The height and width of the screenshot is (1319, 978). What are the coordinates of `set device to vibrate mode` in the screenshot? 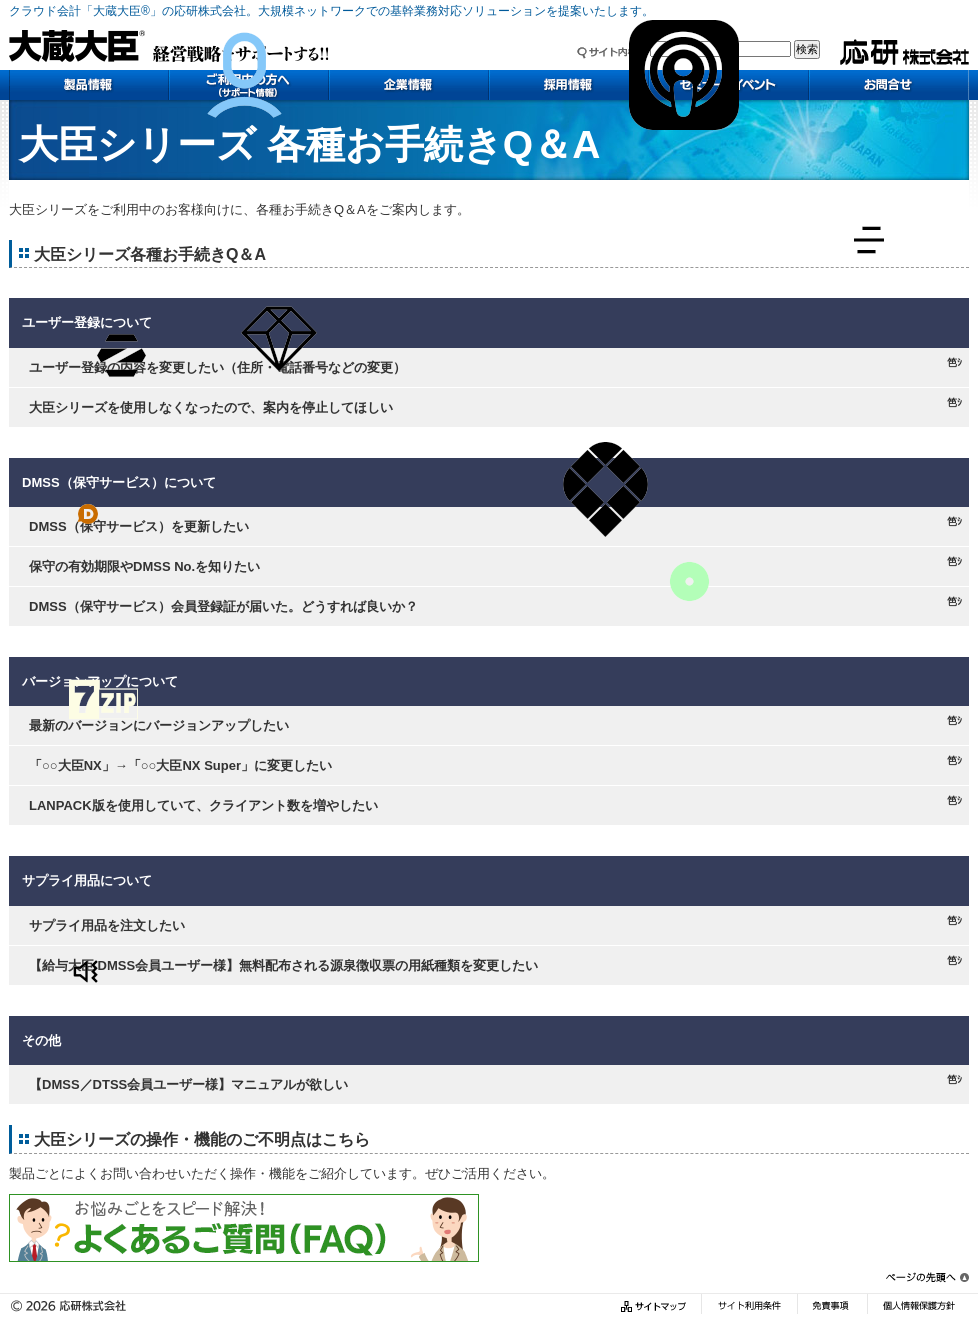 It's located at (86, 971).